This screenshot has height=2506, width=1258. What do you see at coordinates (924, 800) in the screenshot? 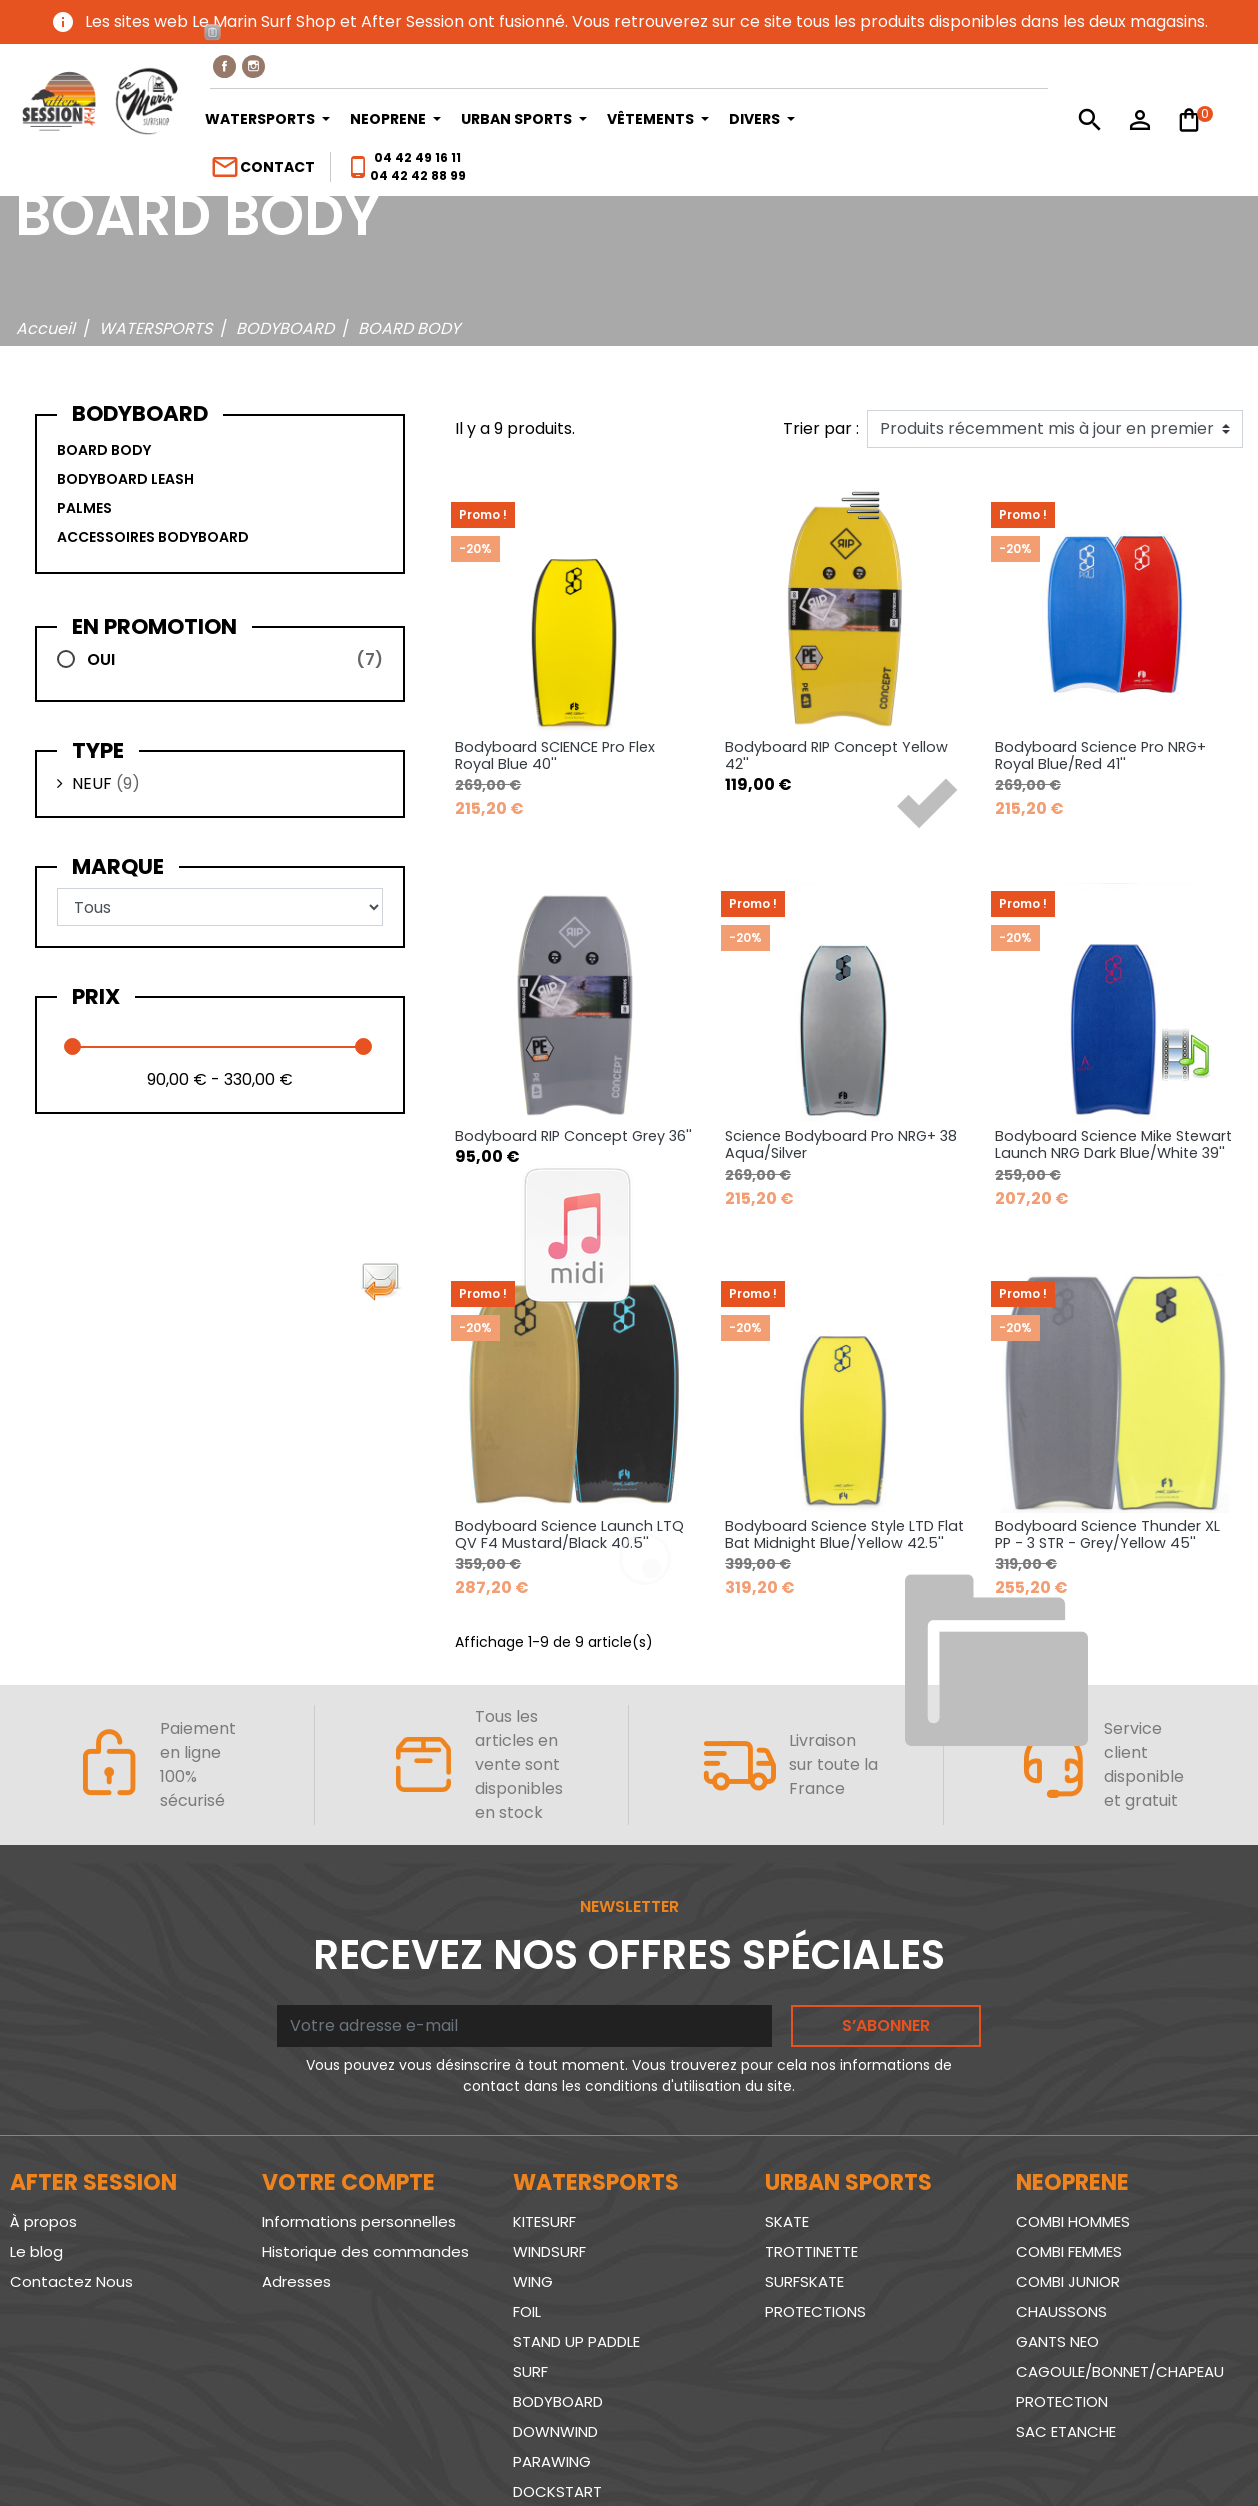
I see `confirm or apply changes` at bounding box center [924, 800].